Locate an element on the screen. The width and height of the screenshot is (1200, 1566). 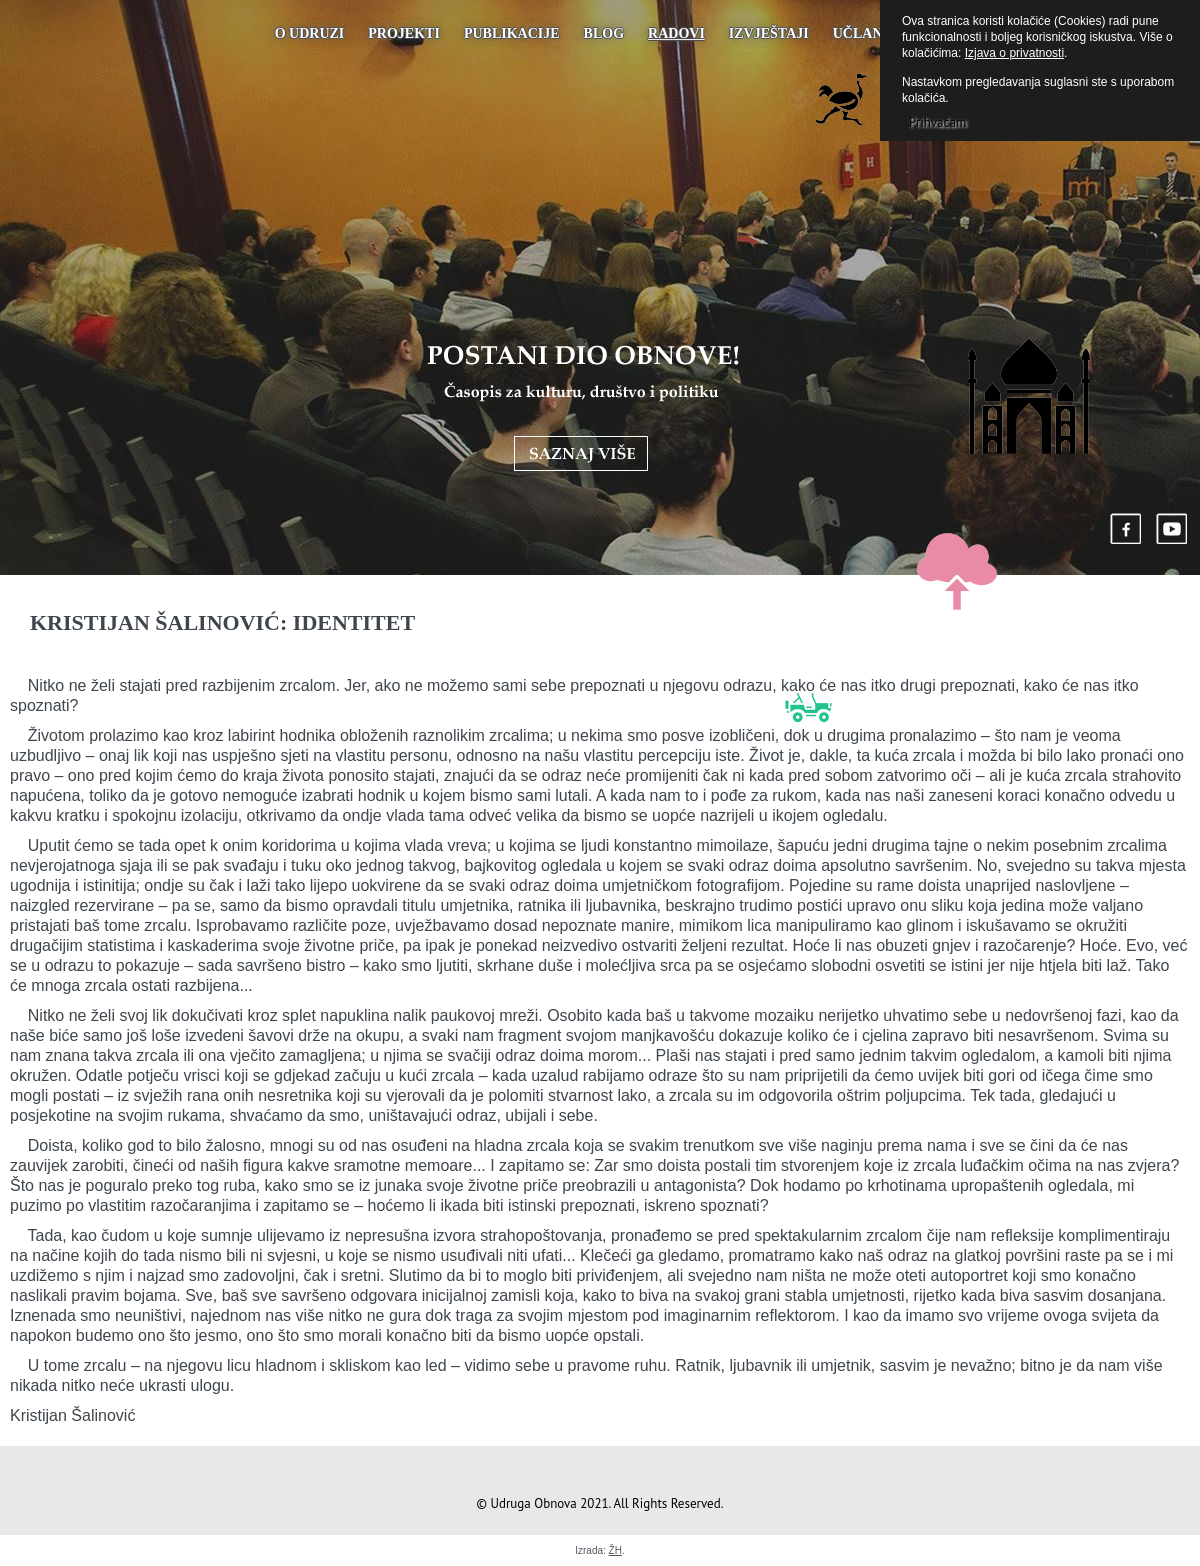
ostrich character or animal in a game is located at coordinates (841, 99).